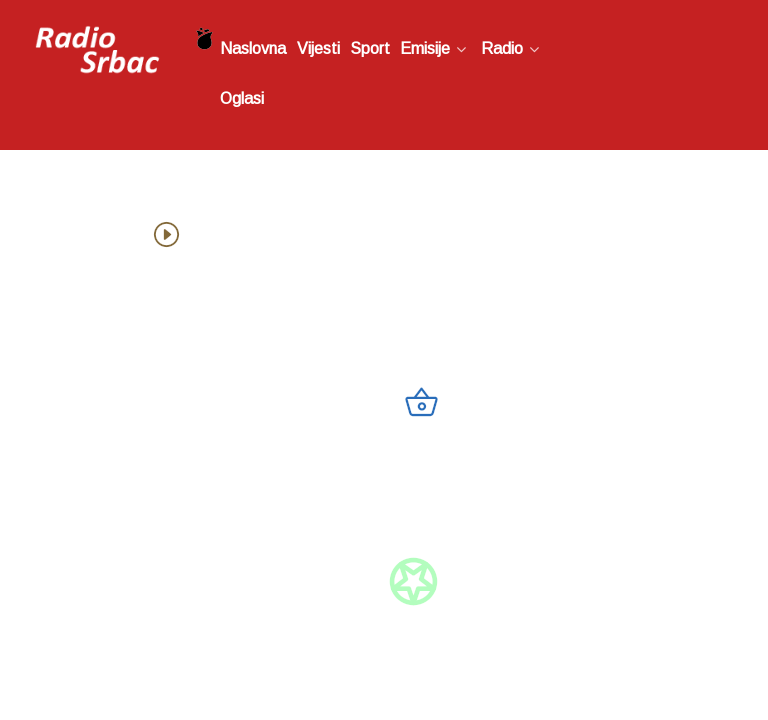  I want to click on view your shopping basket, so click(421, 402).